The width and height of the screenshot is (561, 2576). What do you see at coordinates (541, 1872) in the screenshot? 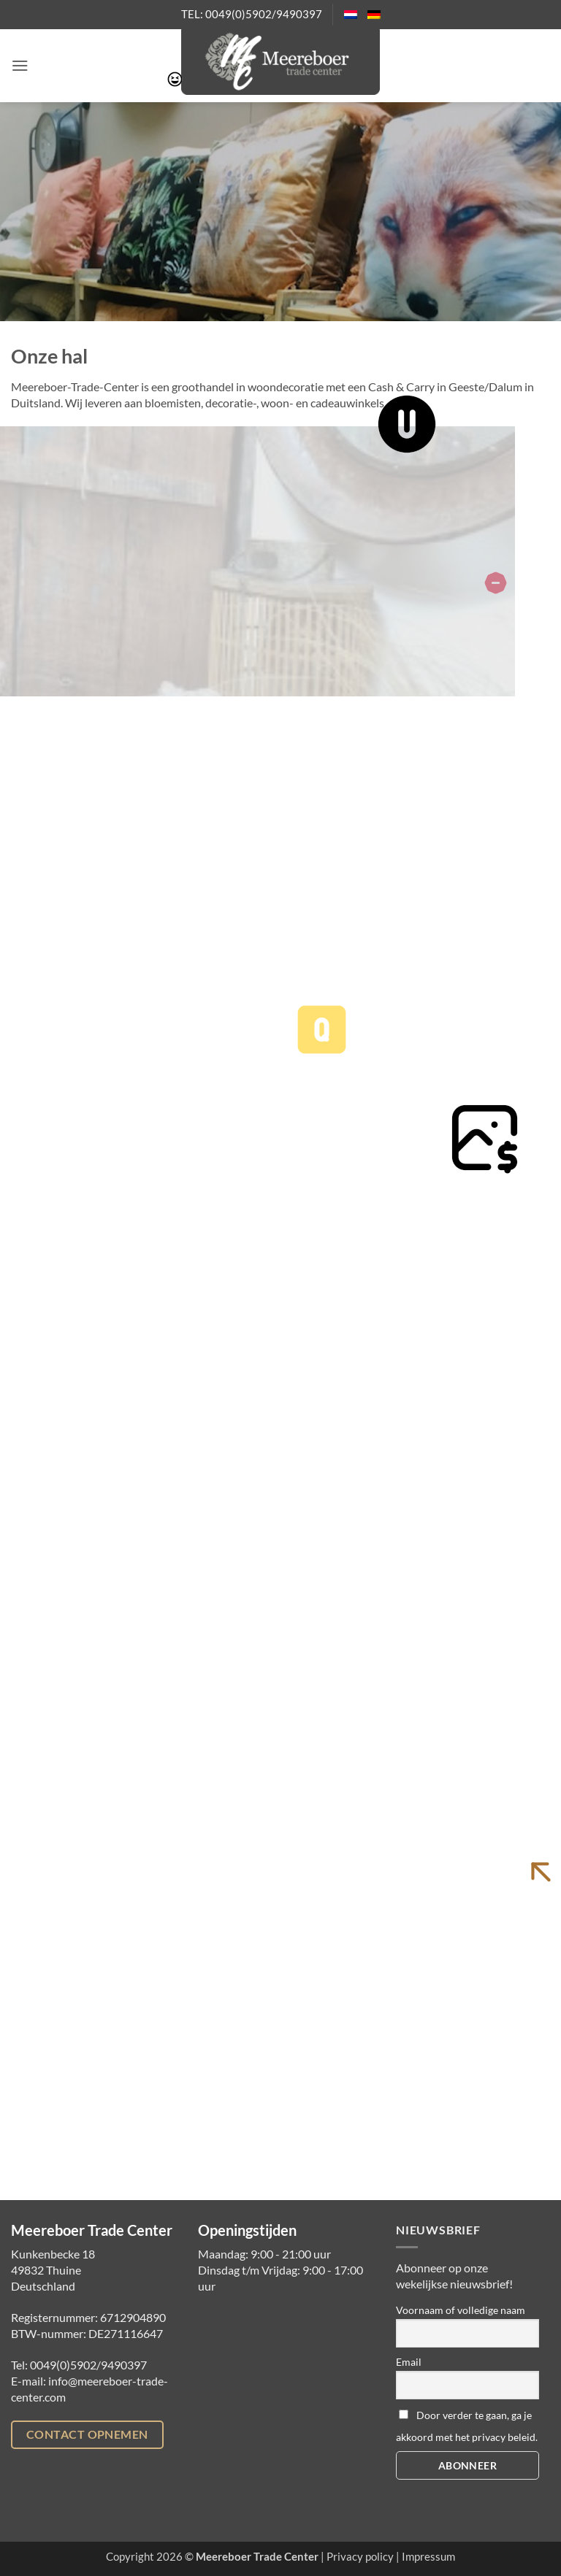
I see `navigate back to previous screen` at bounding box center [541, 1872].